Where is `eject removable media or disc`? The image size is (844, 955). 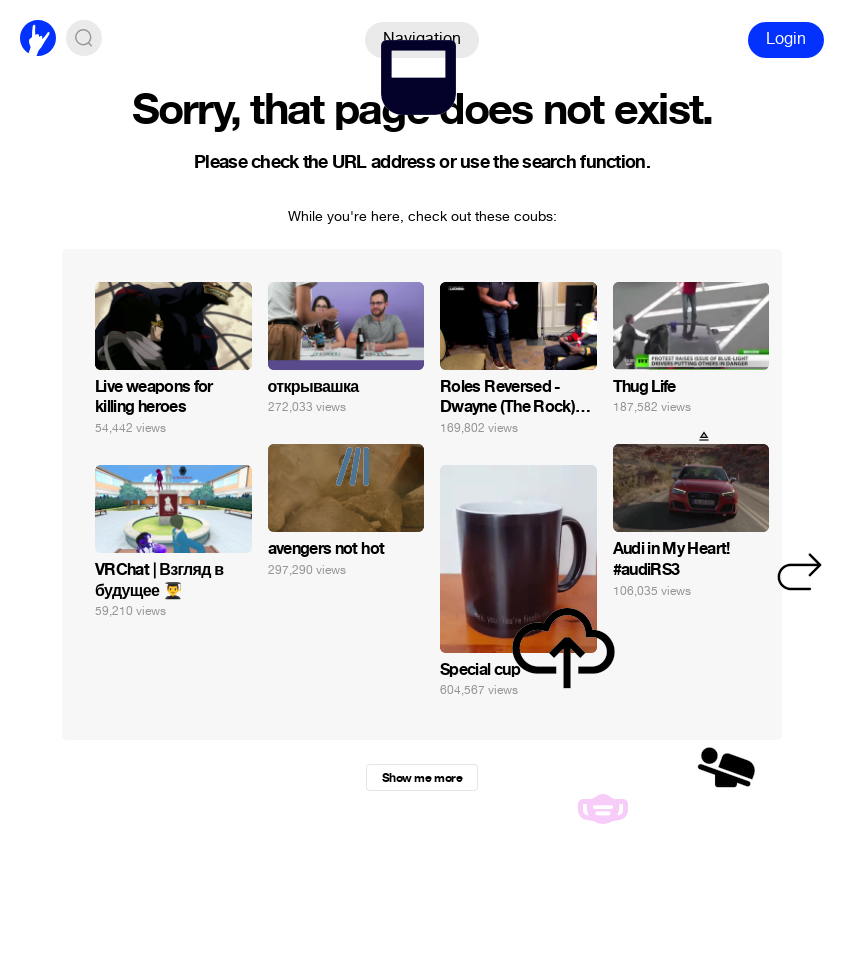 eject removable media or disc is located at coordinates (704, 436).